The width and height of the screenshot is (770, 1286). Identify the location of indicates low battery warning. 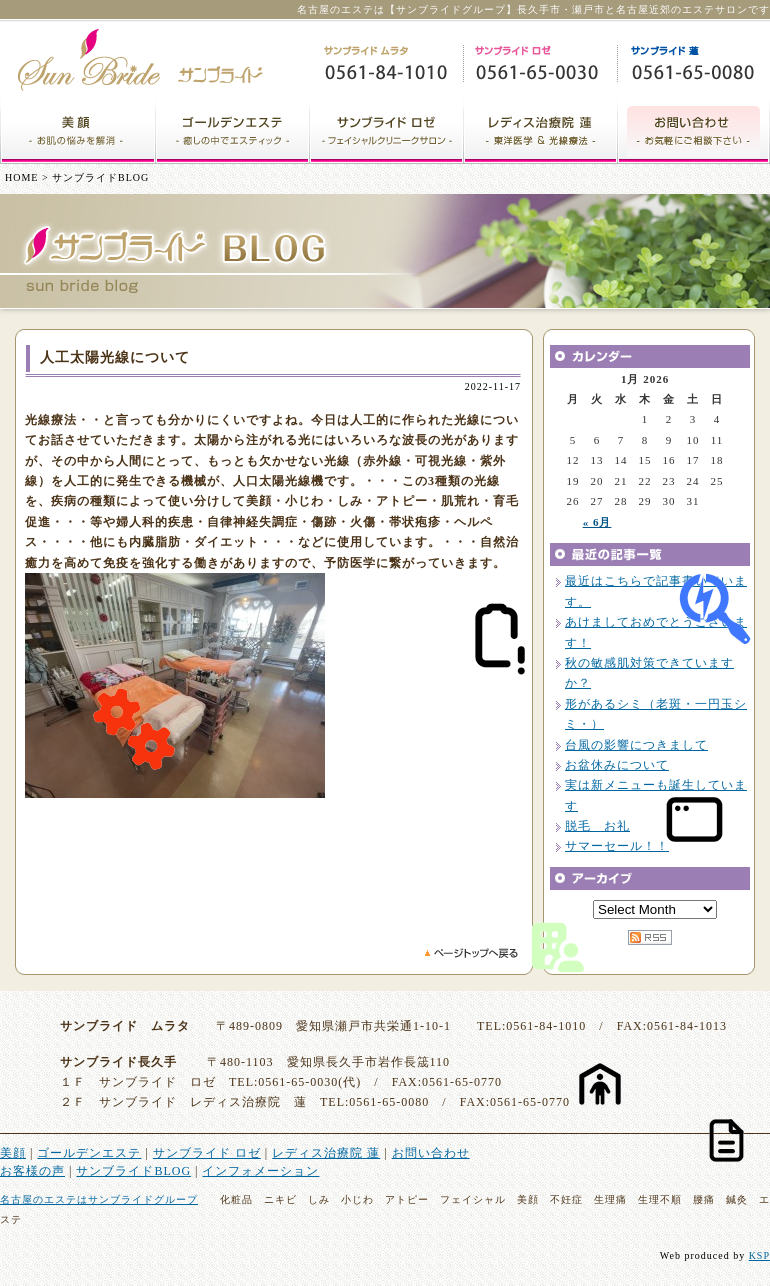
(496, 635).